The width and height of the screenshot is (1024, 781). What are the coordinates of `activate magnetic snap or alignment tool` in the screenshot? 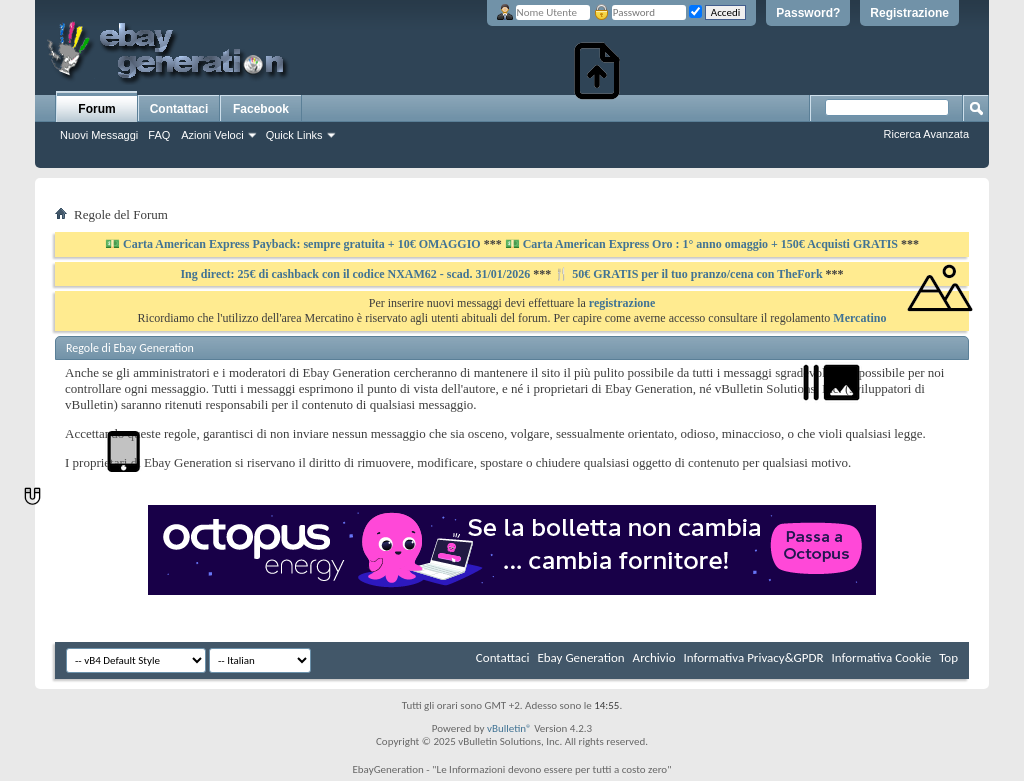 It's located at (32, 495).